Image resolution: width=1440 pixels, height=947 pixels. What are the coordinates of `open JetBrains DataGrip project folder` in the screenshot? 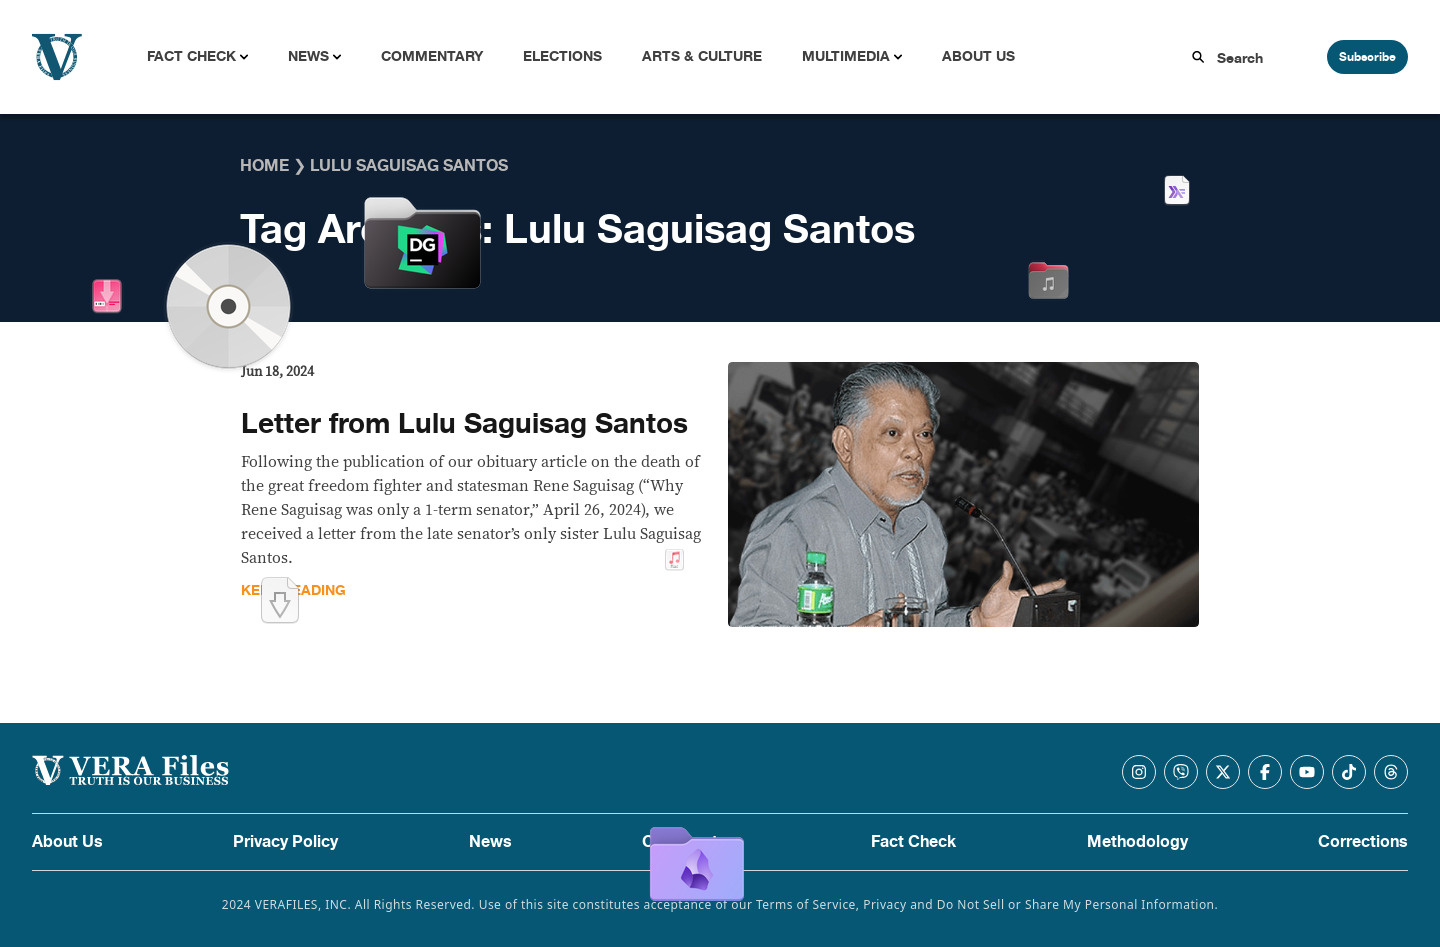 It's located at (422, 246).